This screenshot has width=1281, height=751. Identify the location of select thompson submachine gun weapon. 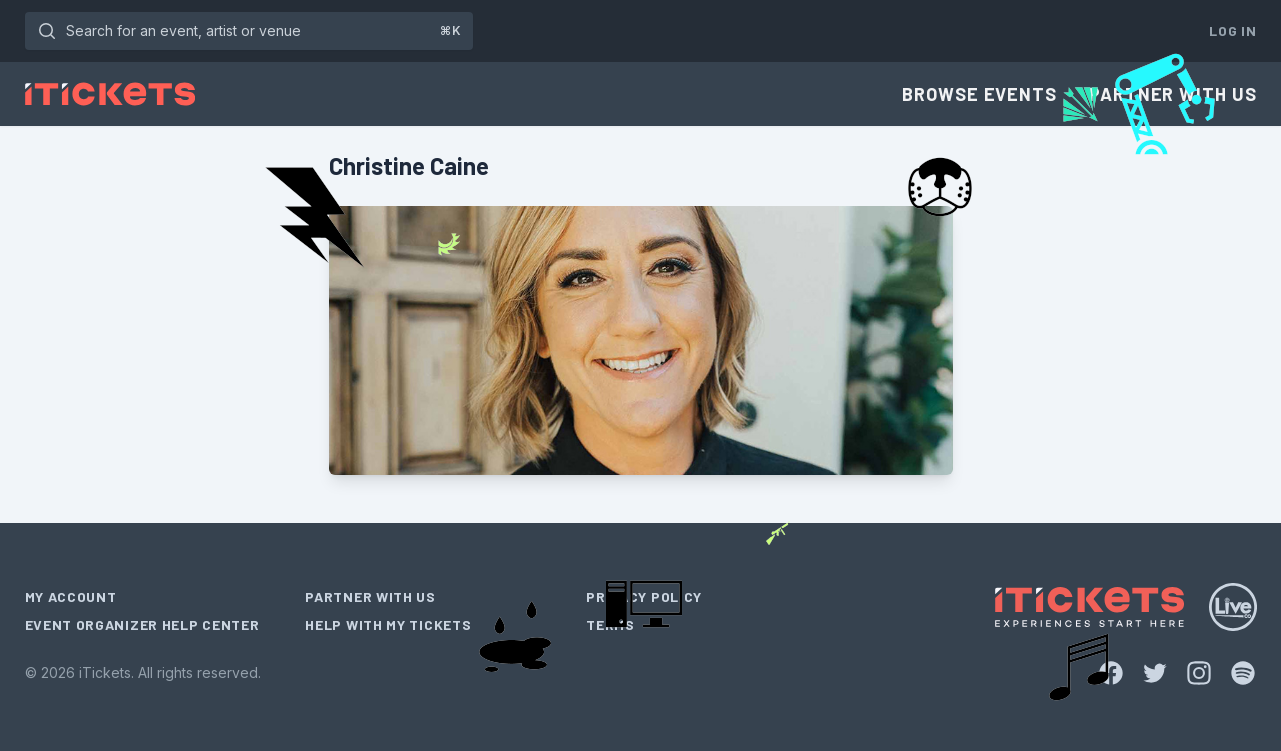
(778, 533).